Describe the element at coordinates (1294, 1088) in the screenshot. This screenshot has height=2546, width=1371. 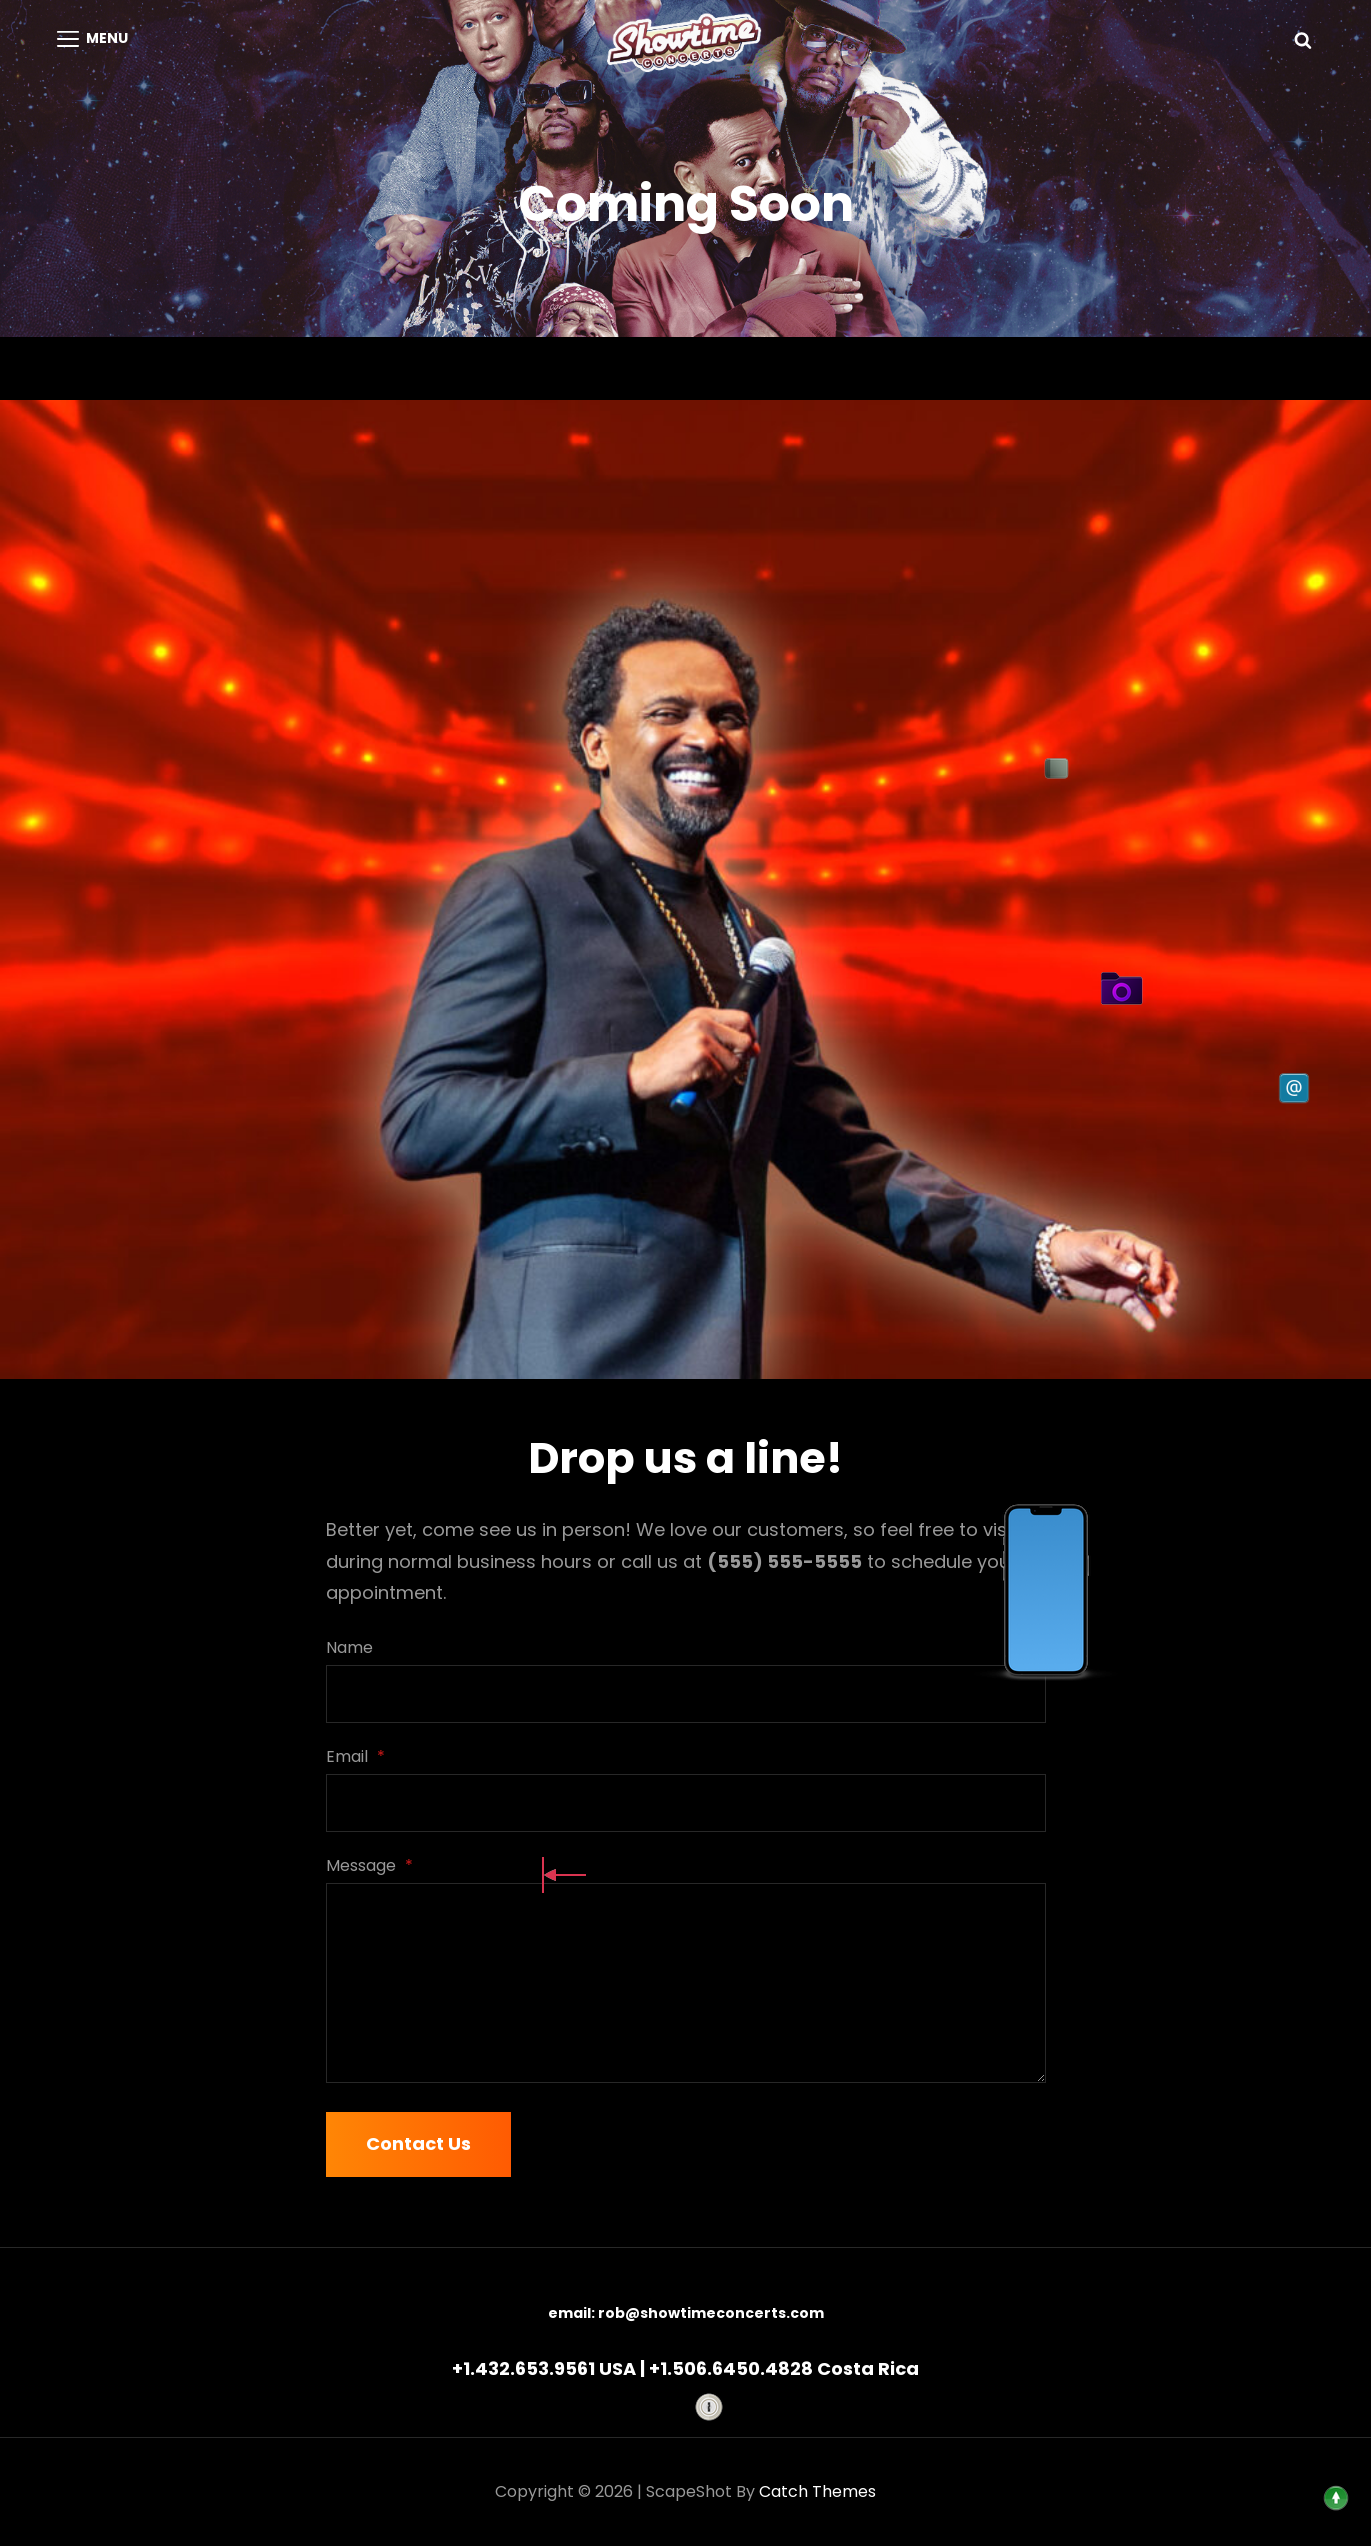
I see `manage linked online accounts` at that location.